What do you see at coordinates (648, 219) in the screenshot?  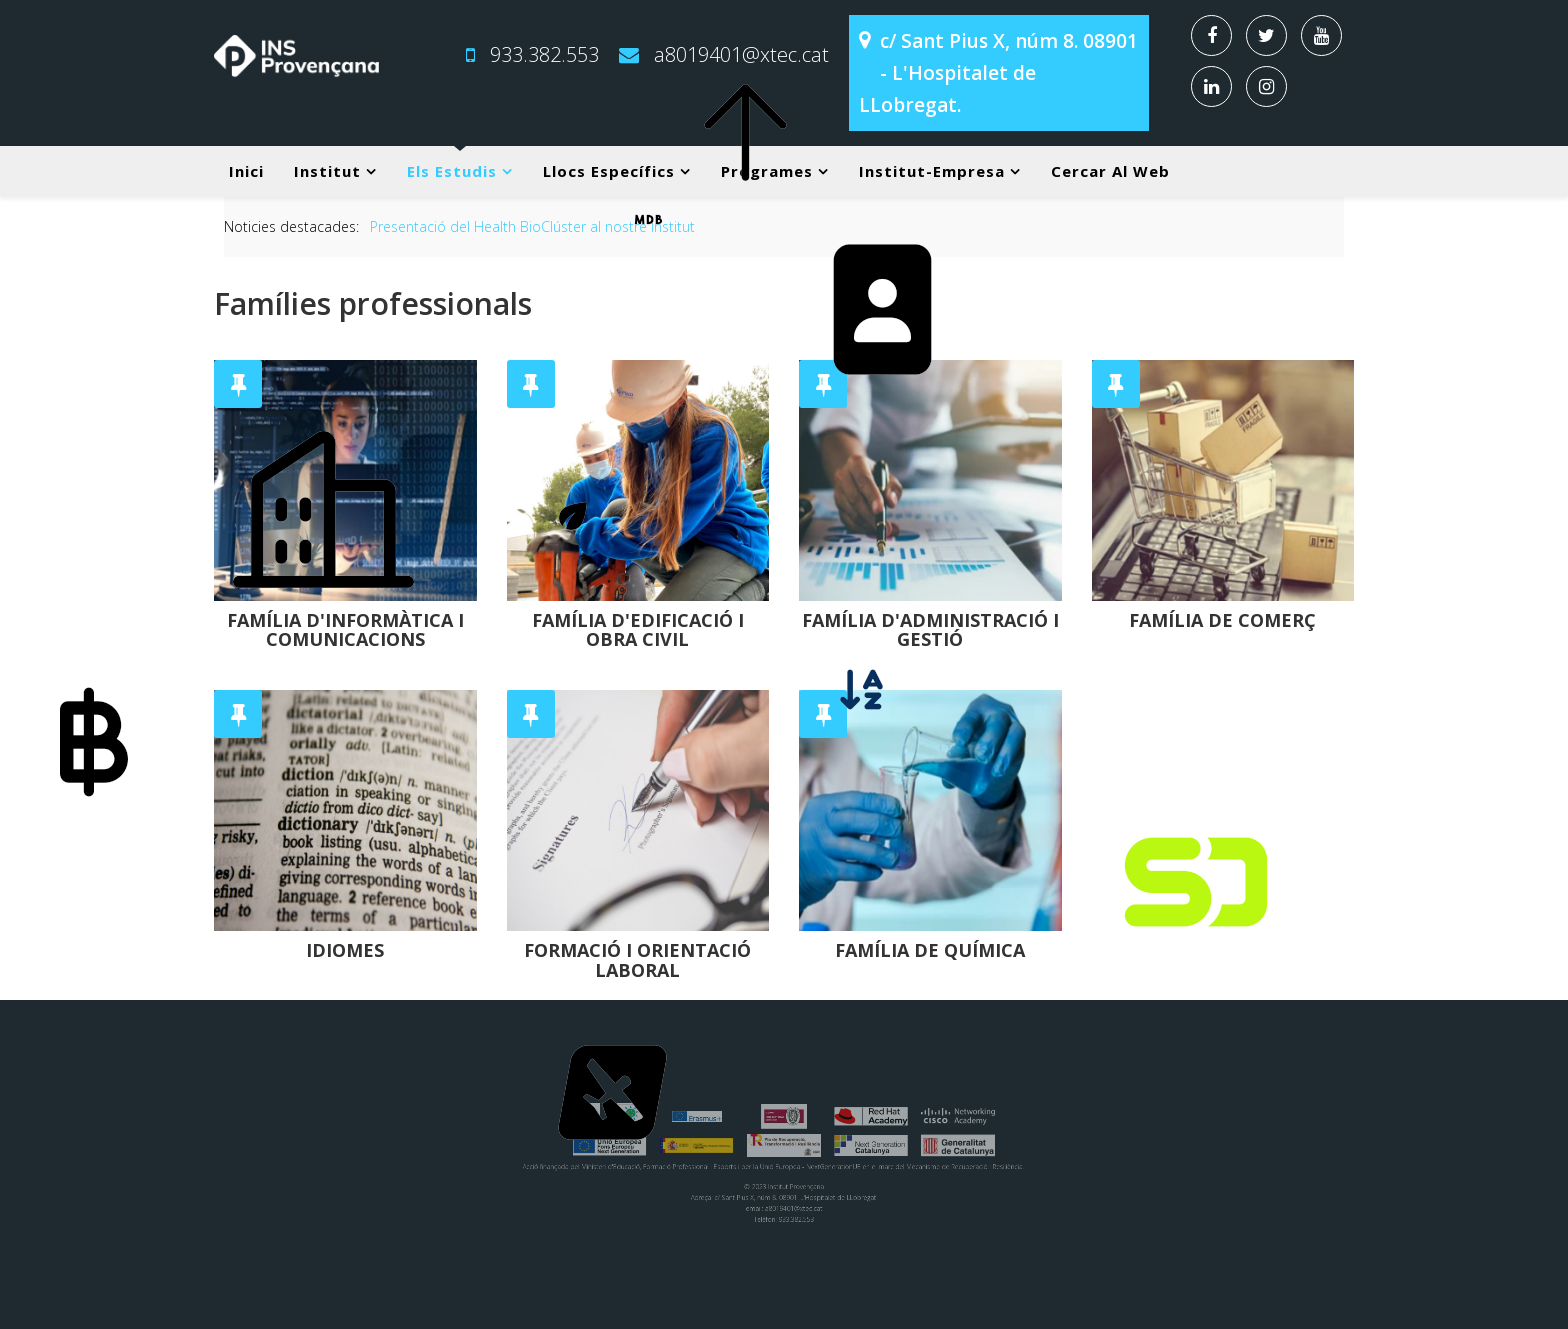 I see `MDBootstrap brand logo` at bounding box center [648, 219].